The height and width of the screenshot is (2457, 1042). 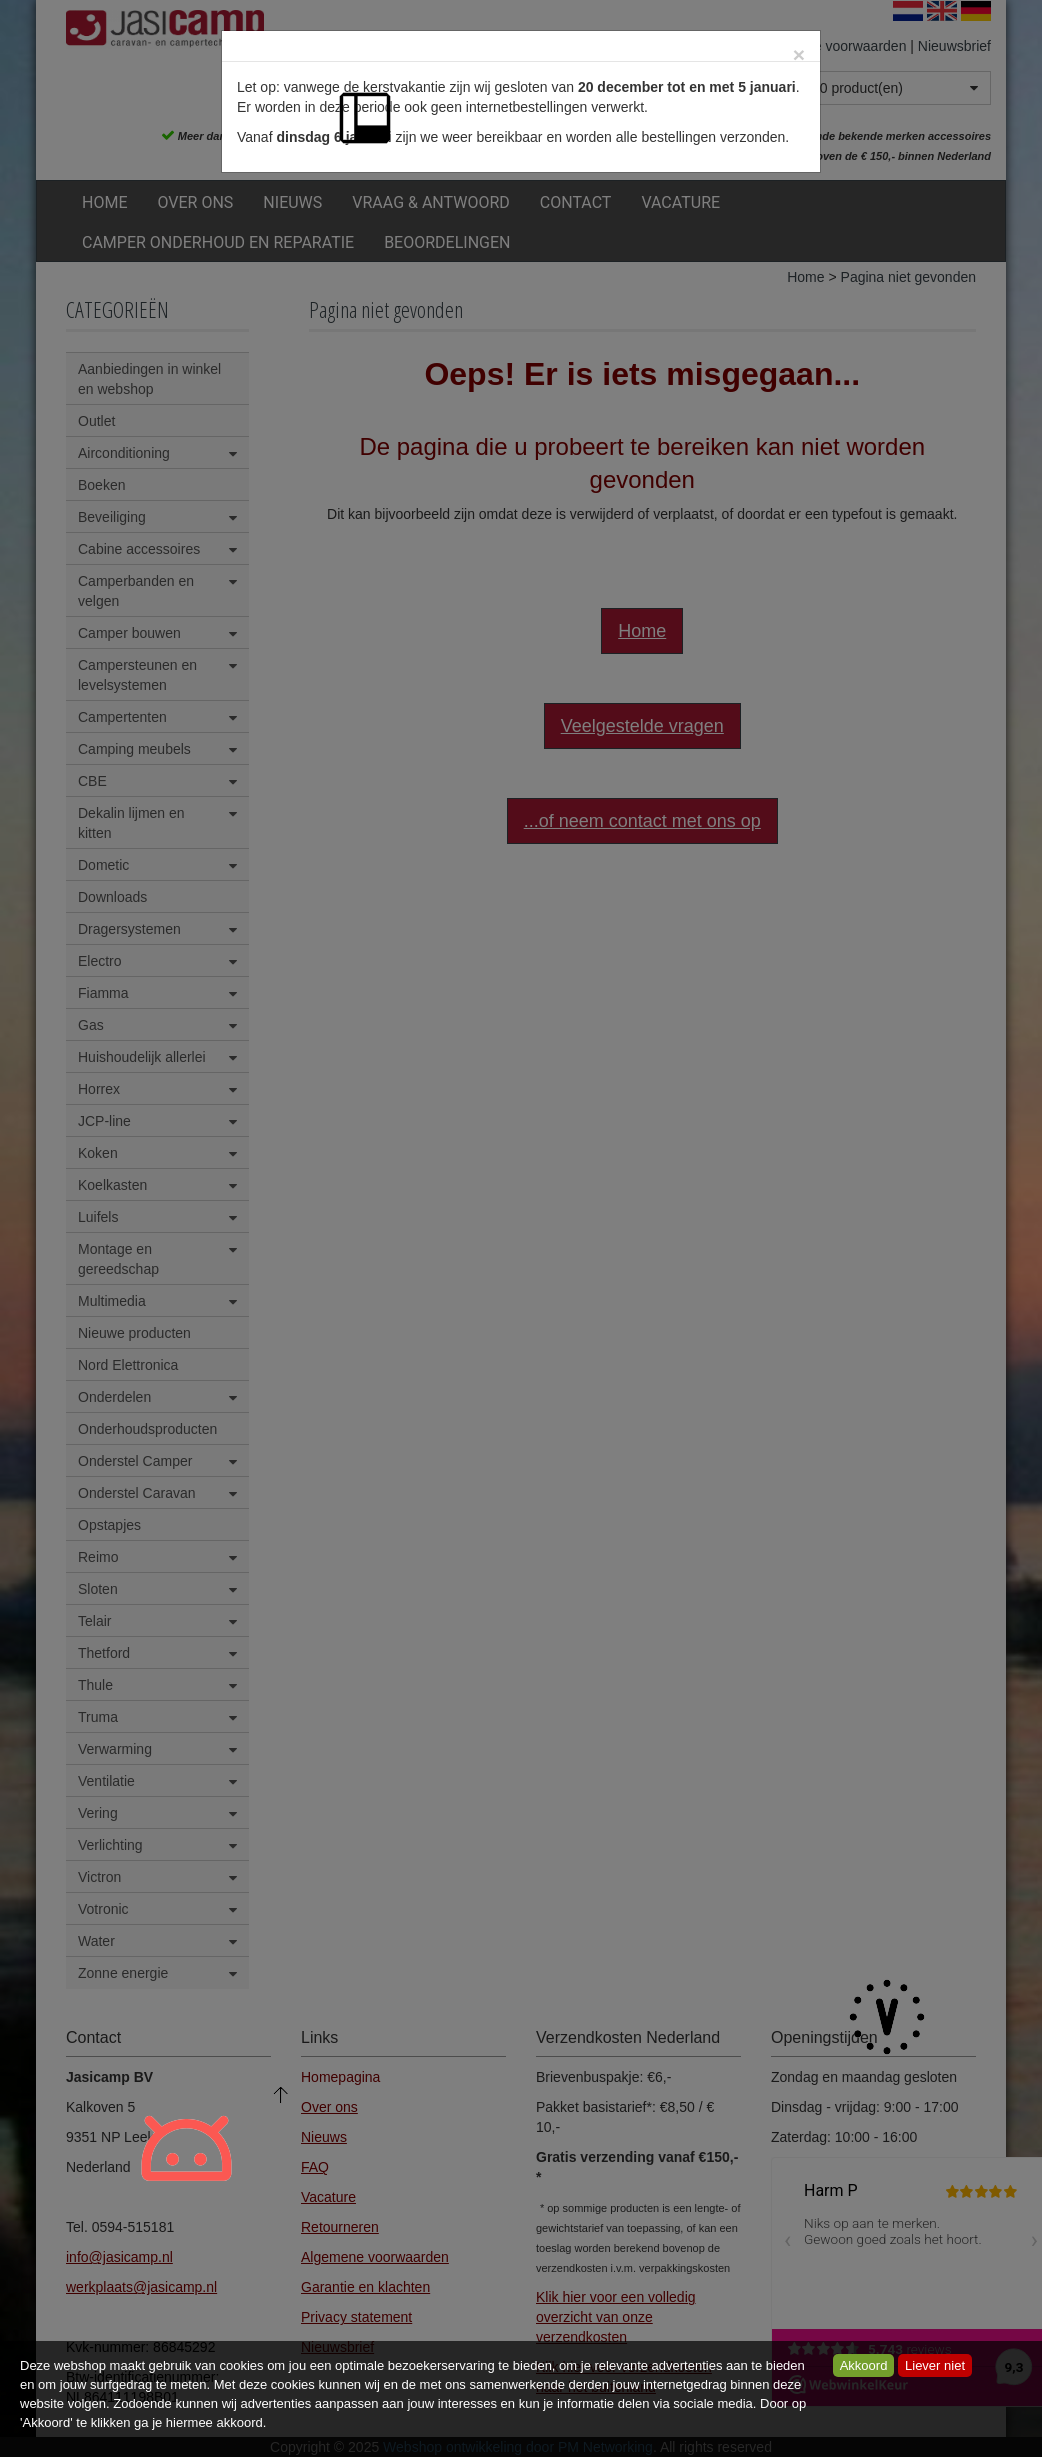 I want to click on toggle right side panel visibility, so click(x=365, y=118).